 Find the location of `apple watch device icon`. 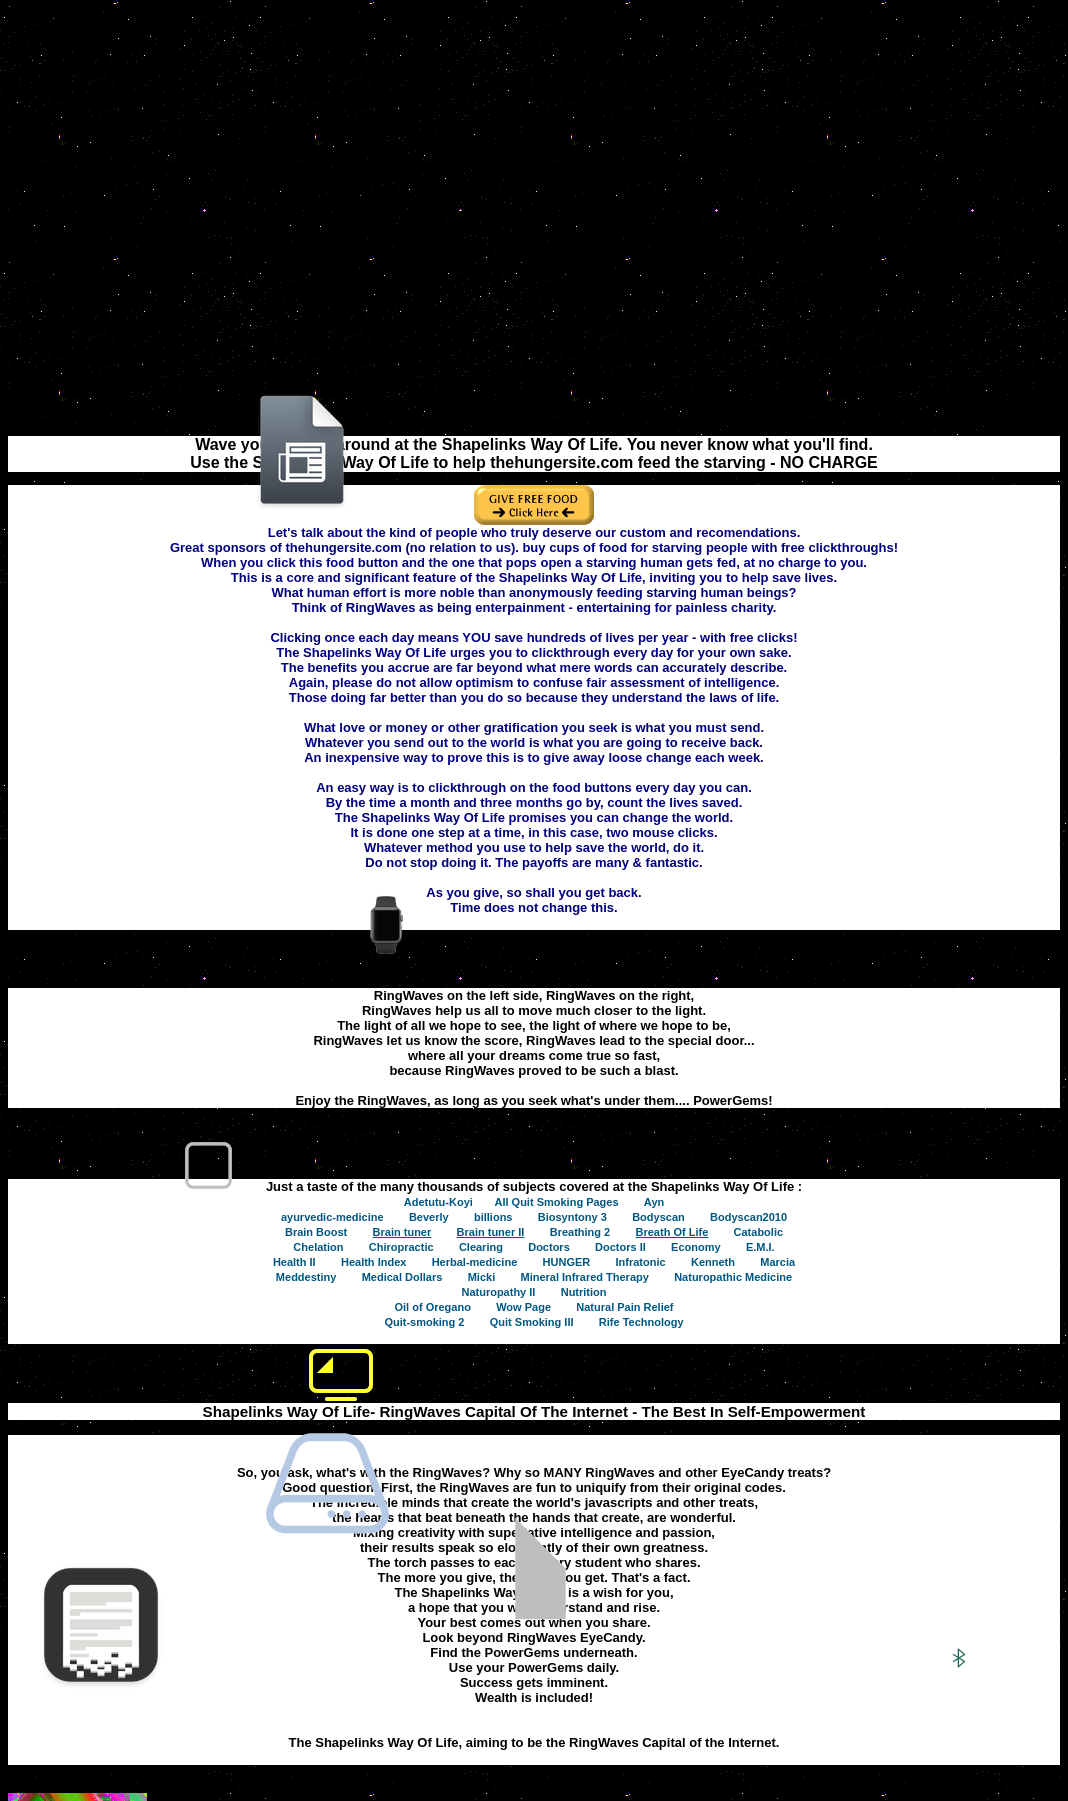

apple watch device icon is located at coordinates (386, 925).